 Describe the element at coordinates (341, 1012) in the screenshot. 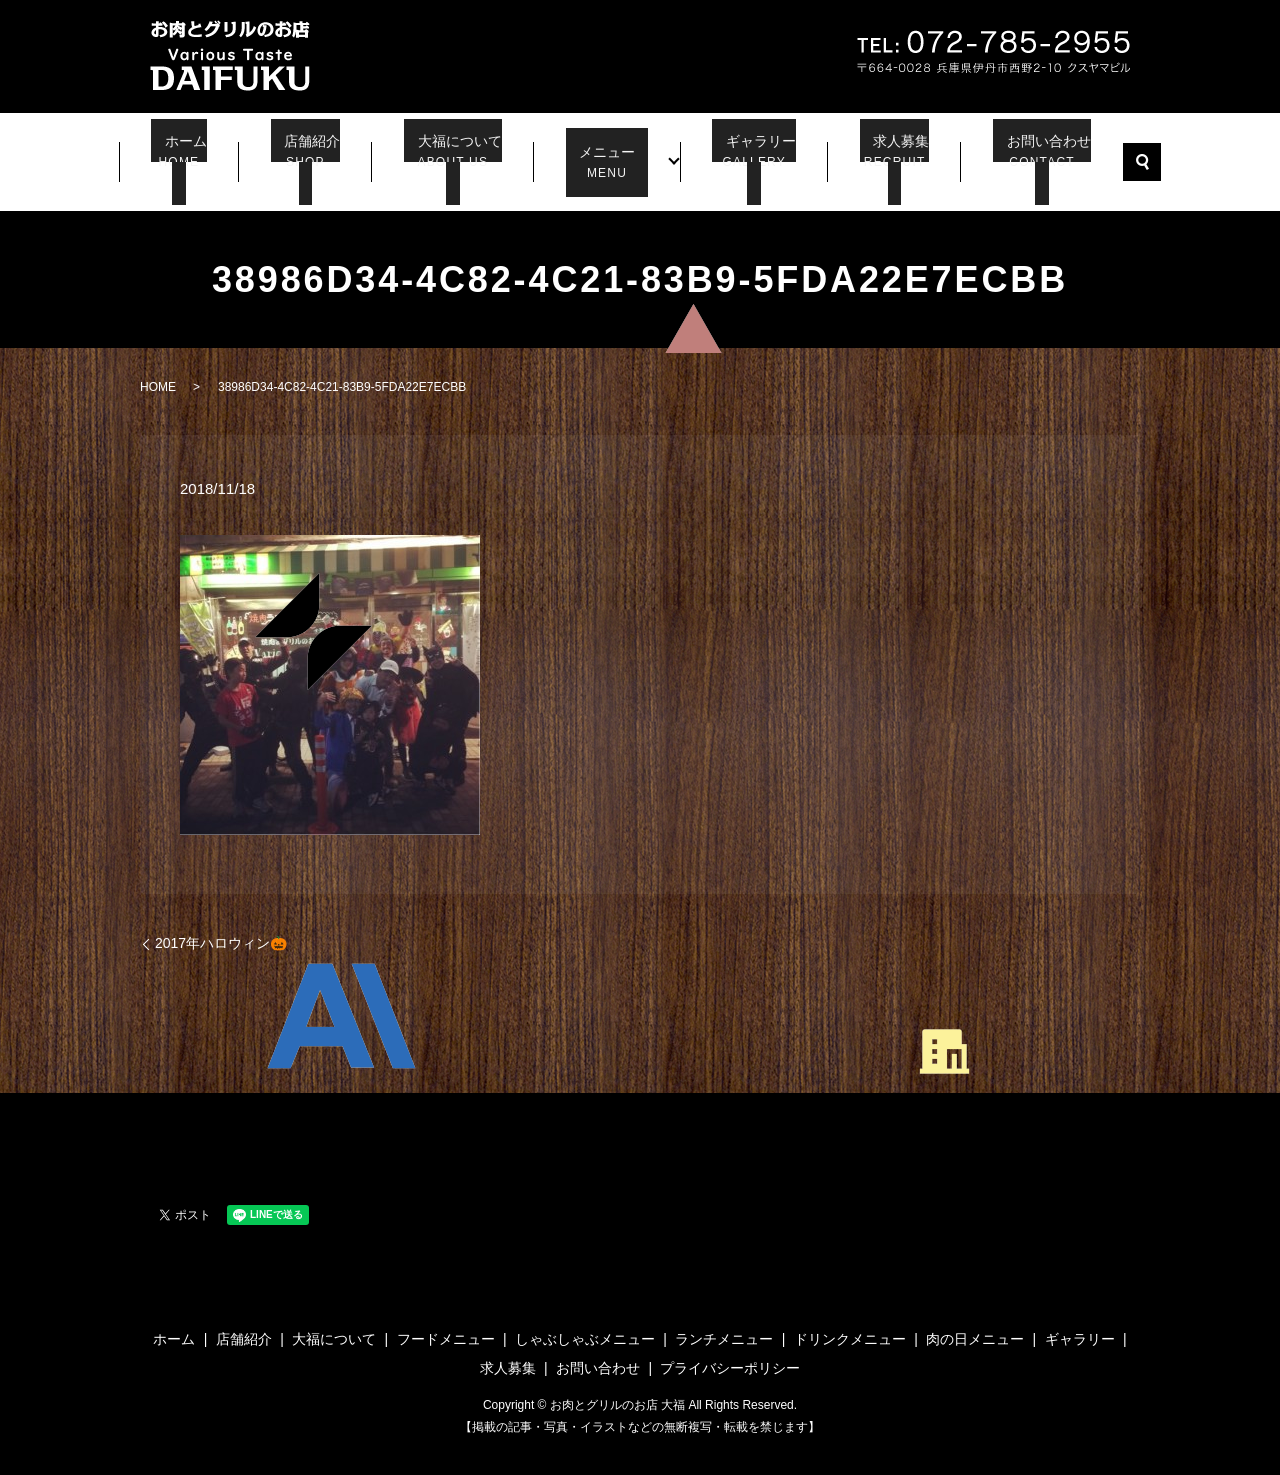

I see `Anthropic company logo` at that location.